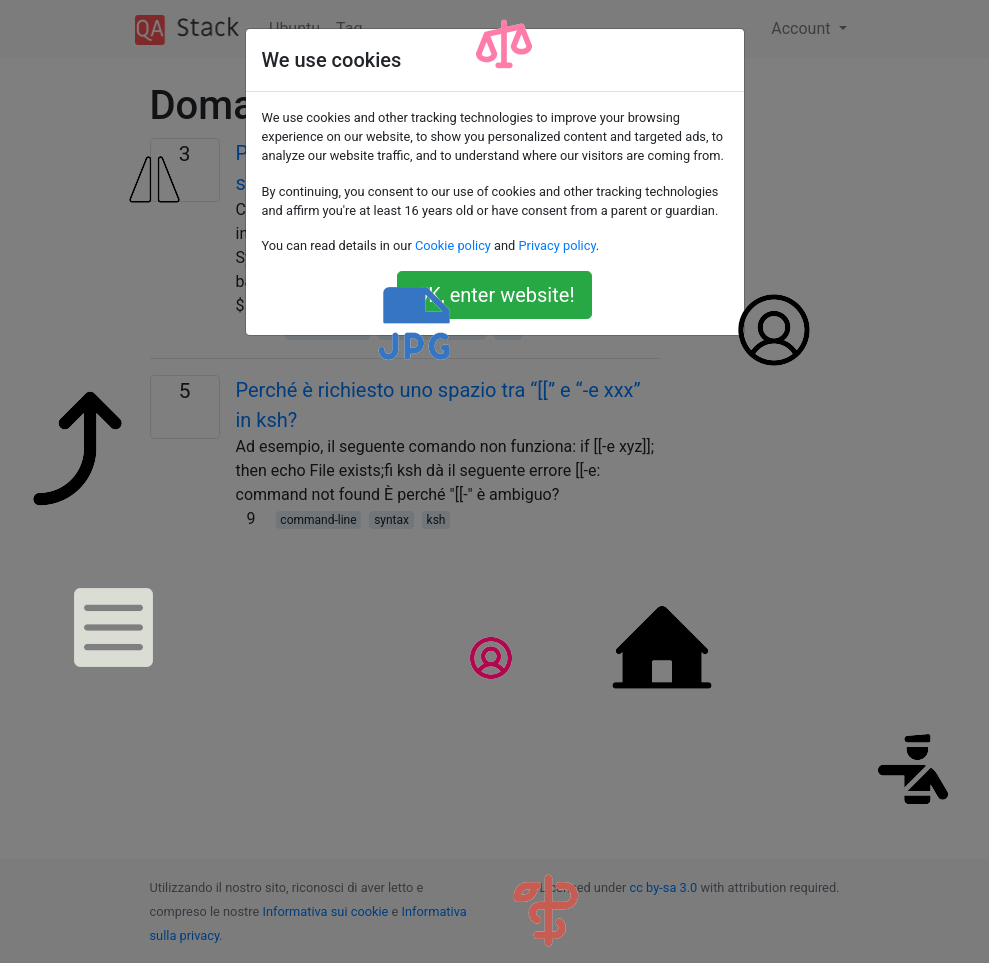 This screenshot has width=989, height=963. I want to click on military or security personnel directing traffic, so click(913, 769).